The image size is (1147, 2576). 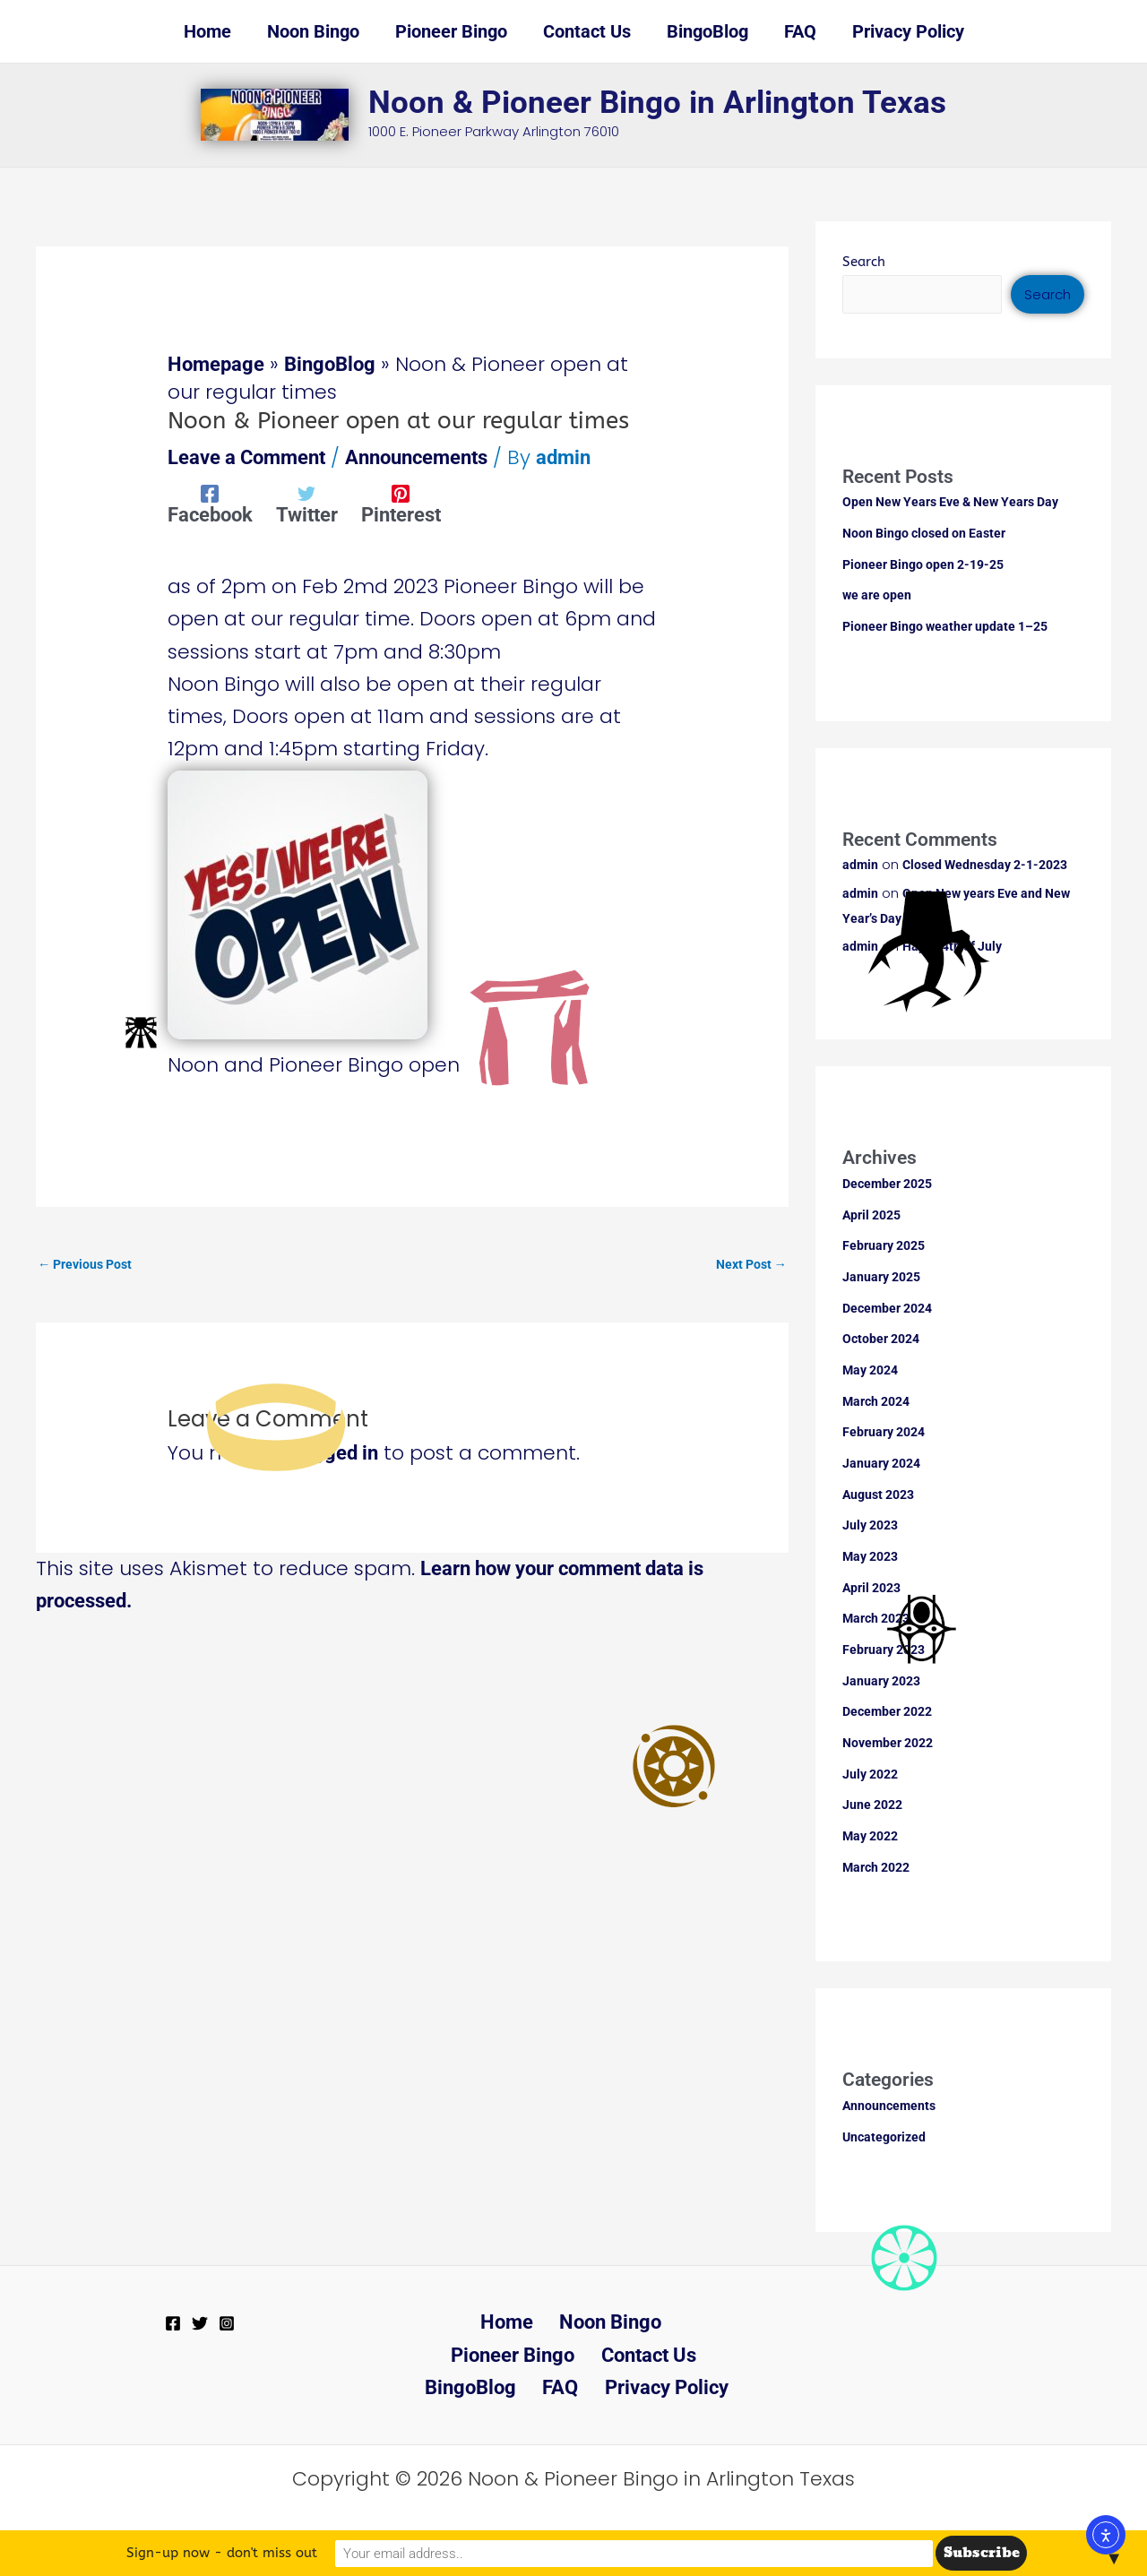 What do you see at coordinates (904, 2258) in the screenshot?
I see `citrus fruit category in a food or grocery app` at bounding box center [904, 2258].